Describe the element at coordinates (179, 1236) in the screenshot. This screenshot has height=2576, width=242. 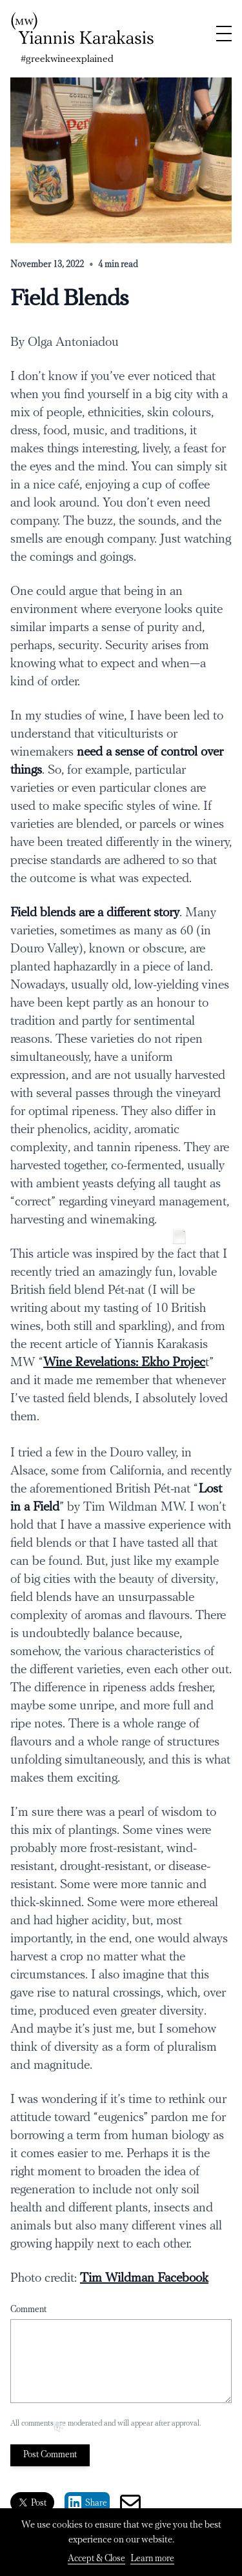
I see `a text or document file preview` at that location.